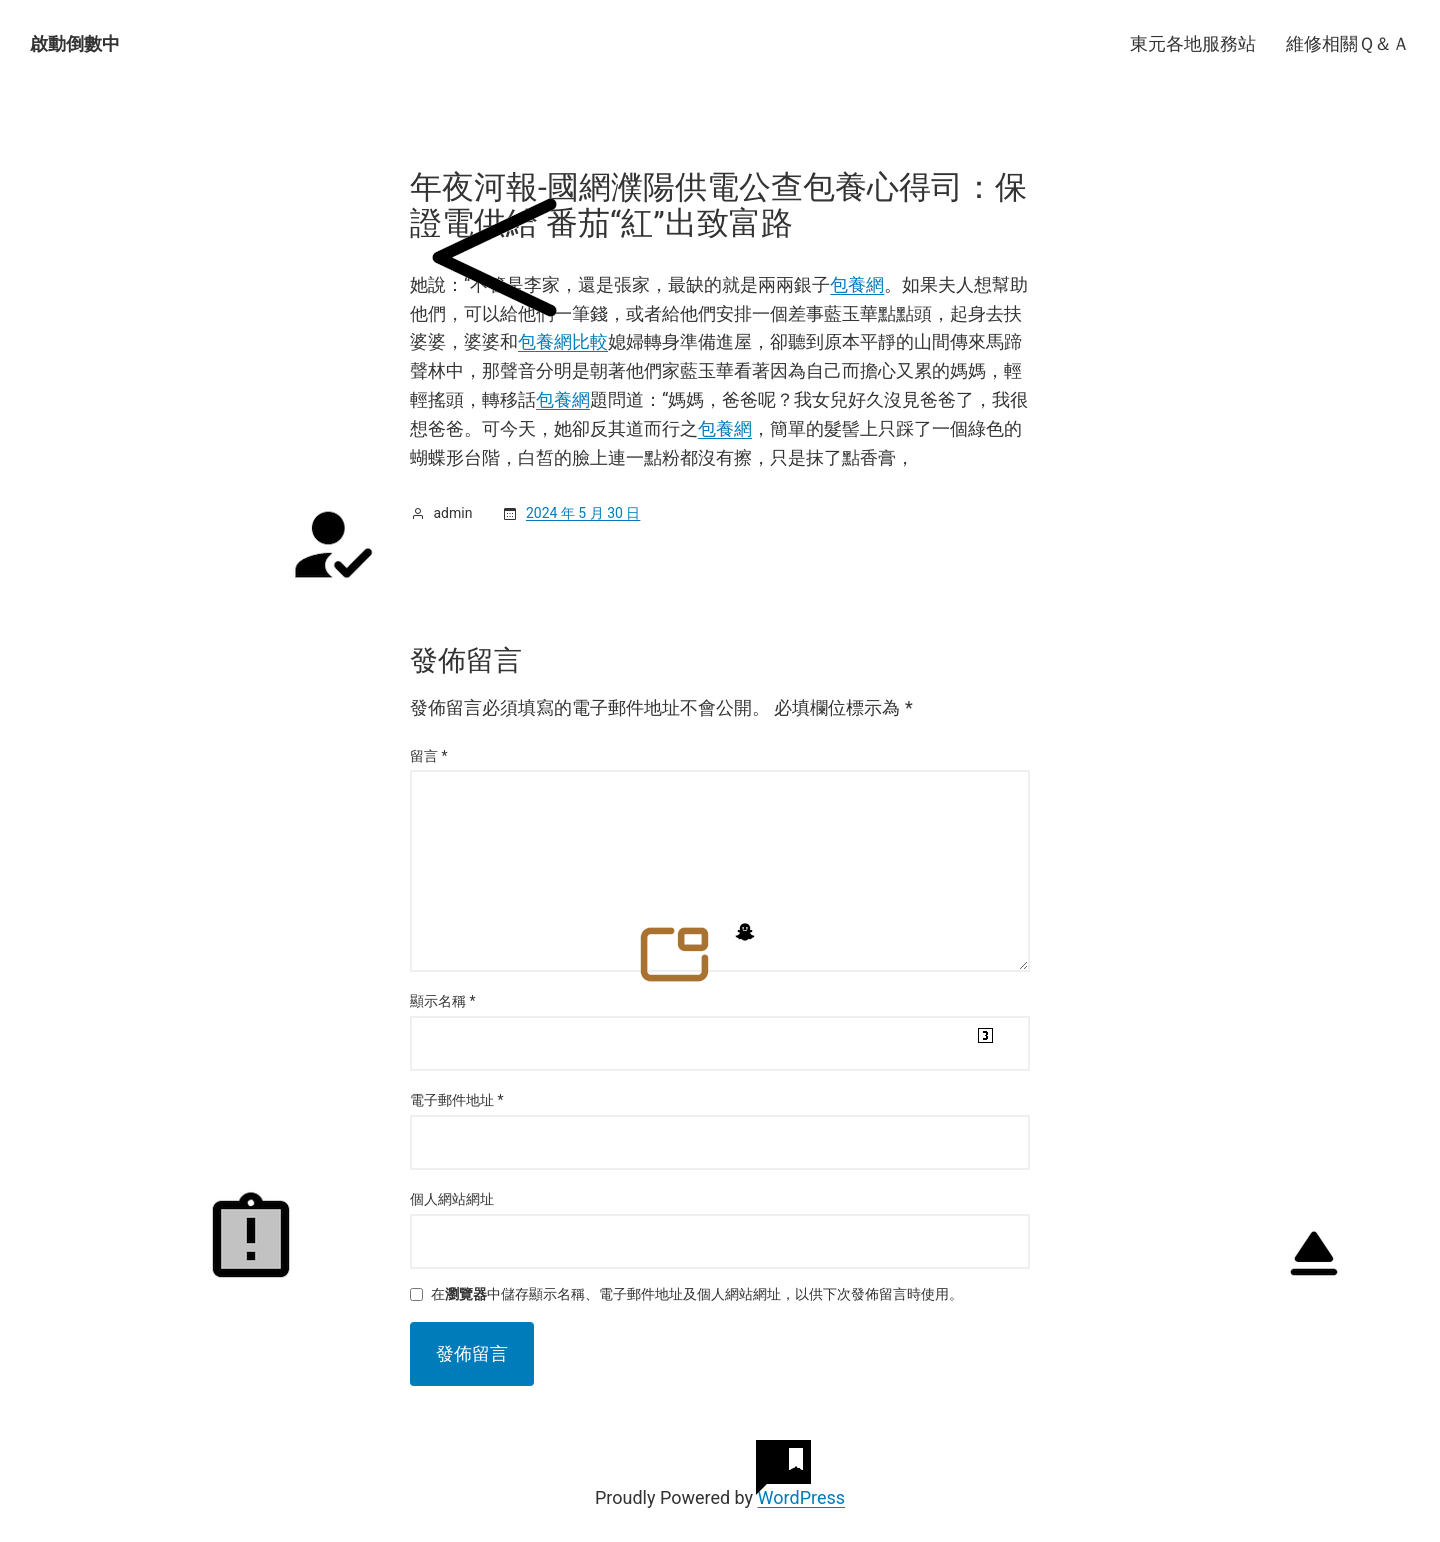  Describe the element at coordinates (745, 932) in the screenshot. I see `open snapchat app` at that location.